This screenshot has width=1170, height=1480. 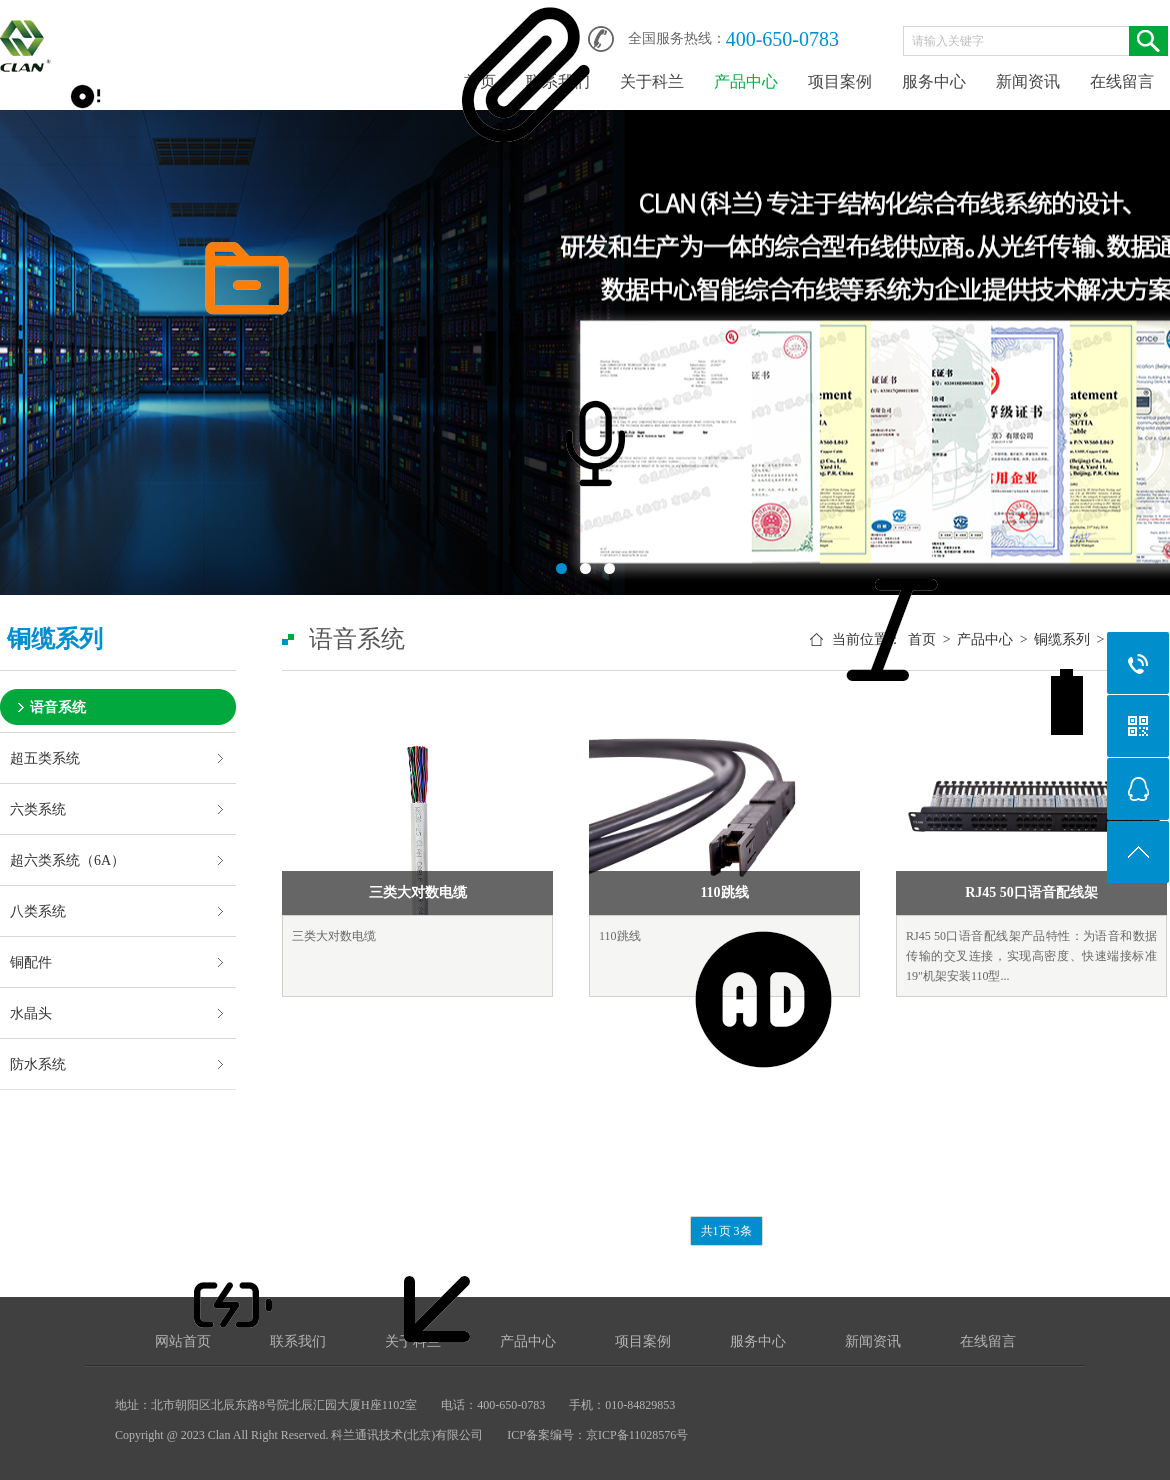 I want to click on indicates sponsored or advertisement content, so click(x=763, y=999).